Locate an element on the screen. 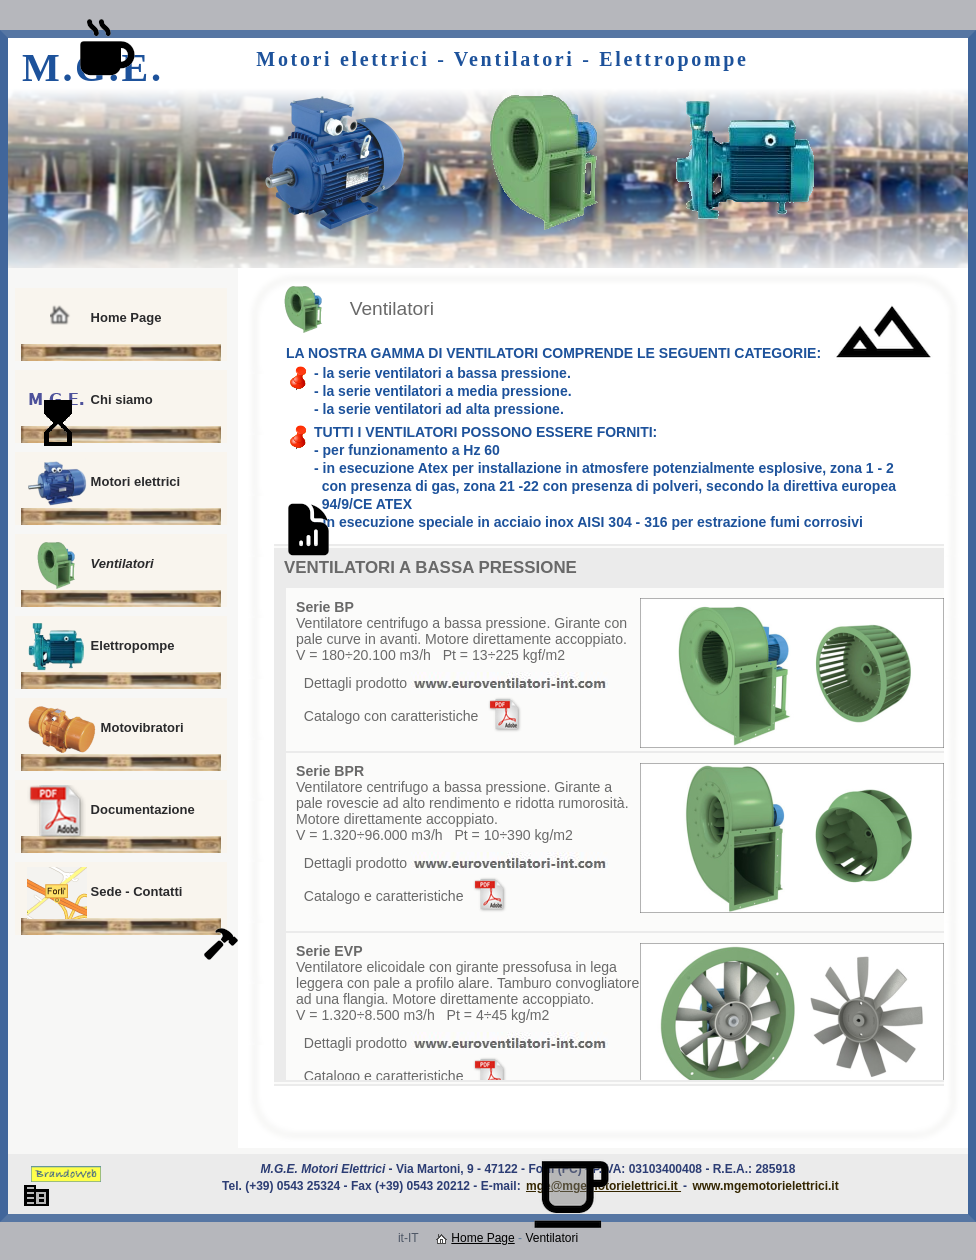 Image resolution: width=976 pixels, height=1260 pixels. find nearby coffee shops or cafes is located at coordinates (571, 1194).